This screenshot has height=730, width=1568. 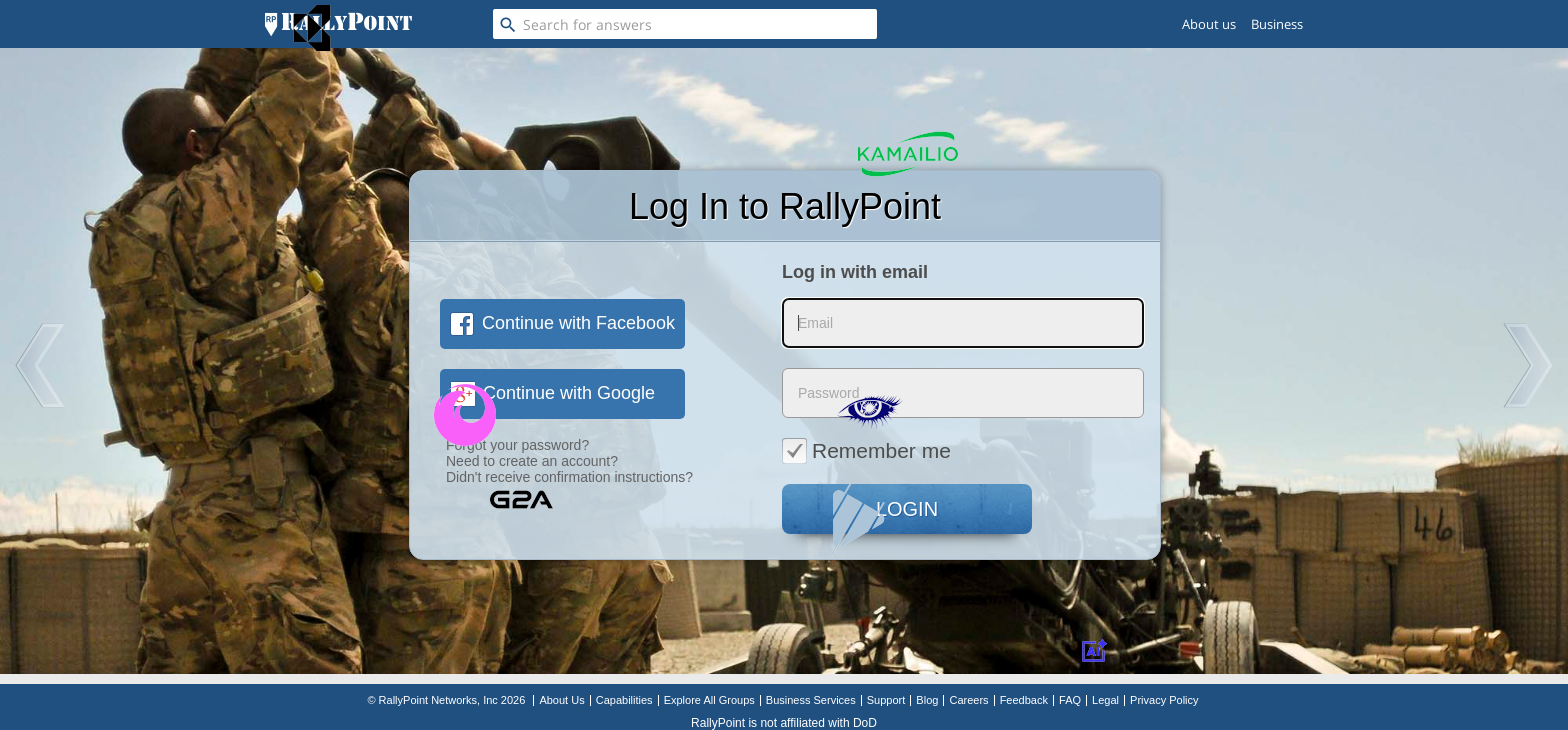 I want to click on apache cassandra database logo, so click(x=870, y=412).